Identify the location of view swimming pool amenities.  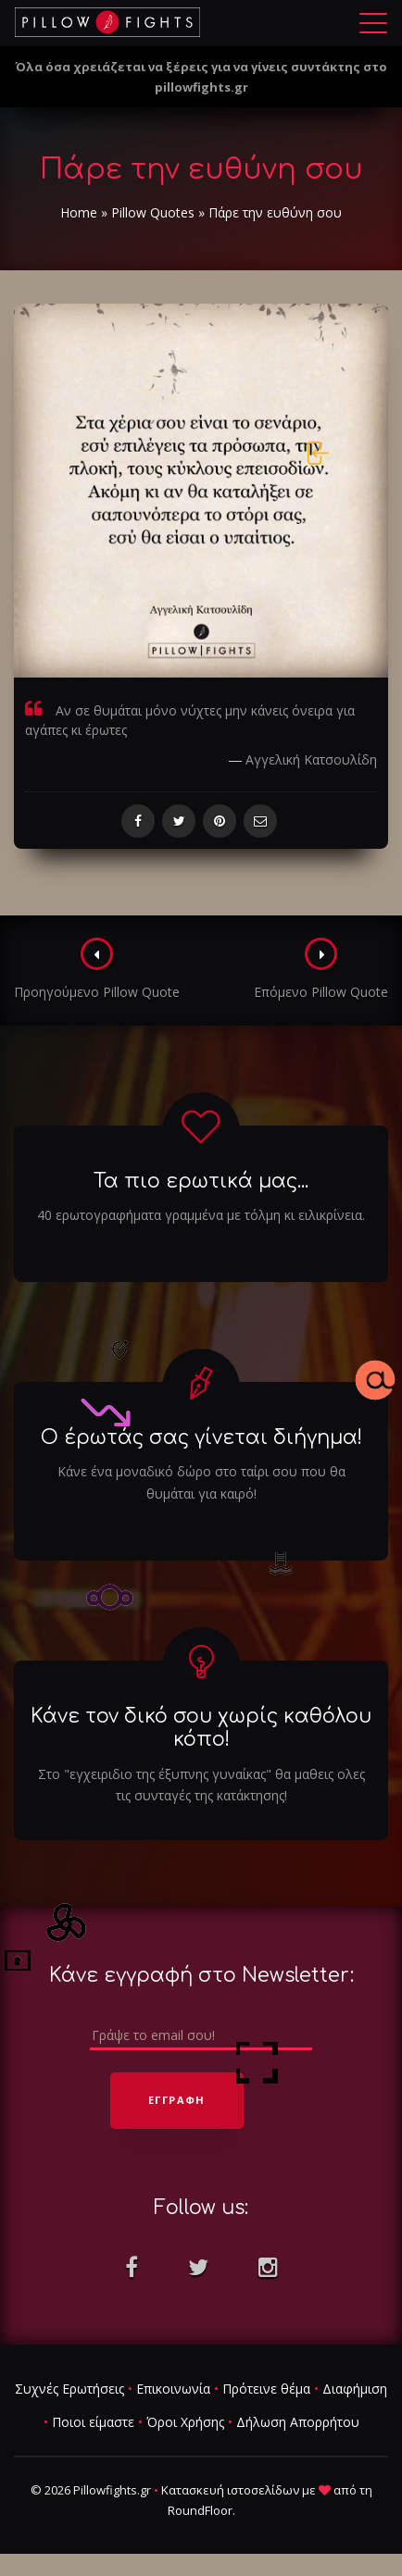
(281, 1563).